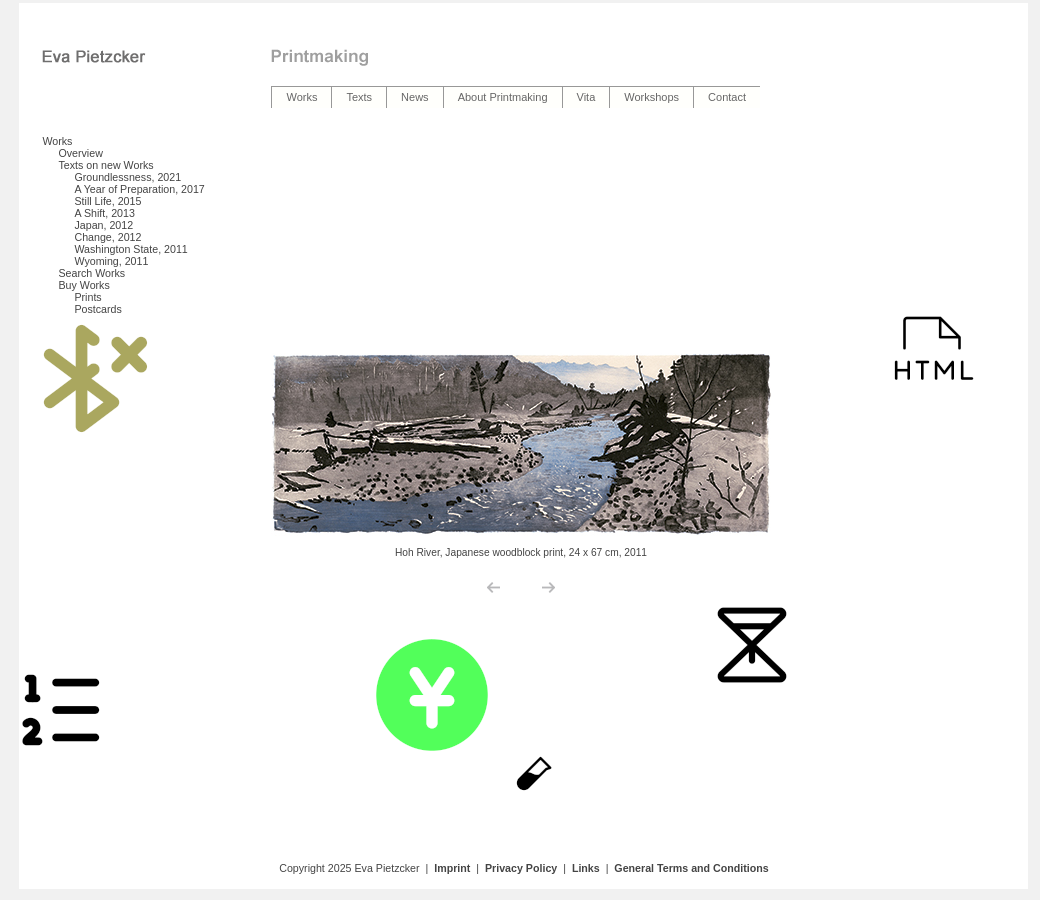 The width and height of the screenshot is (1040, 900). I want to click on bluetooth connection disabled or unavailable, so click(89, 378).